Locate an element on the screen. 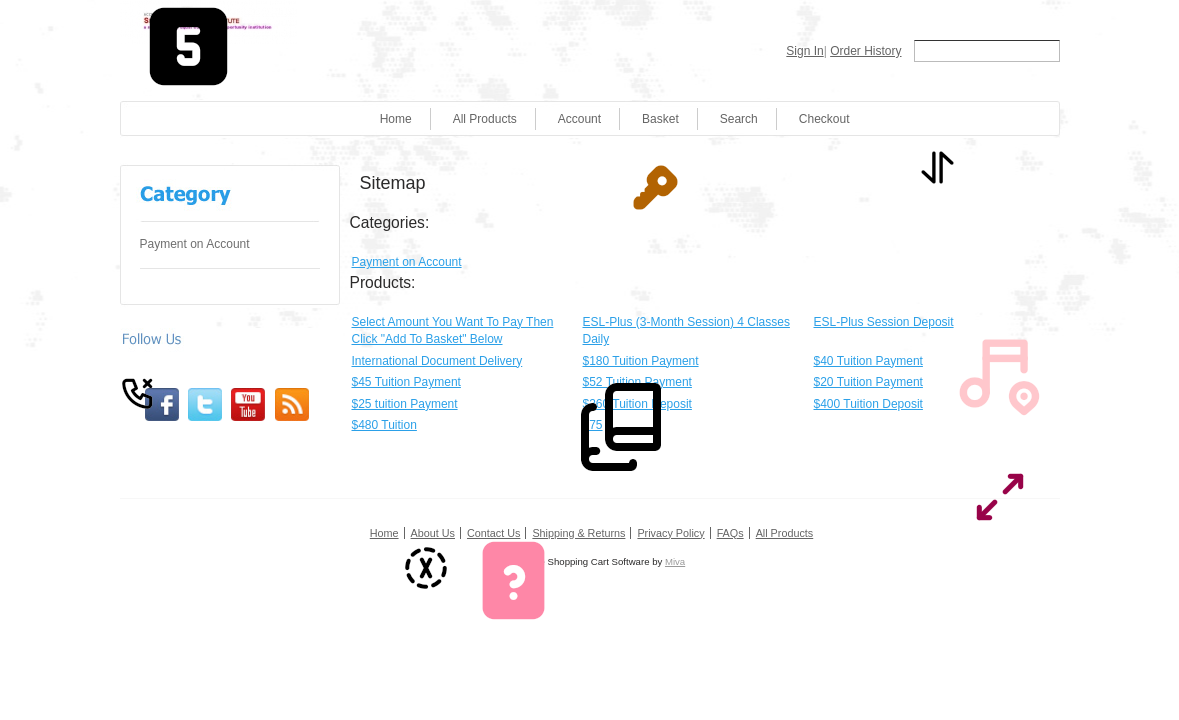 The image size is (1179, 720). transfer data between devices is located at coordinates (937, 167).